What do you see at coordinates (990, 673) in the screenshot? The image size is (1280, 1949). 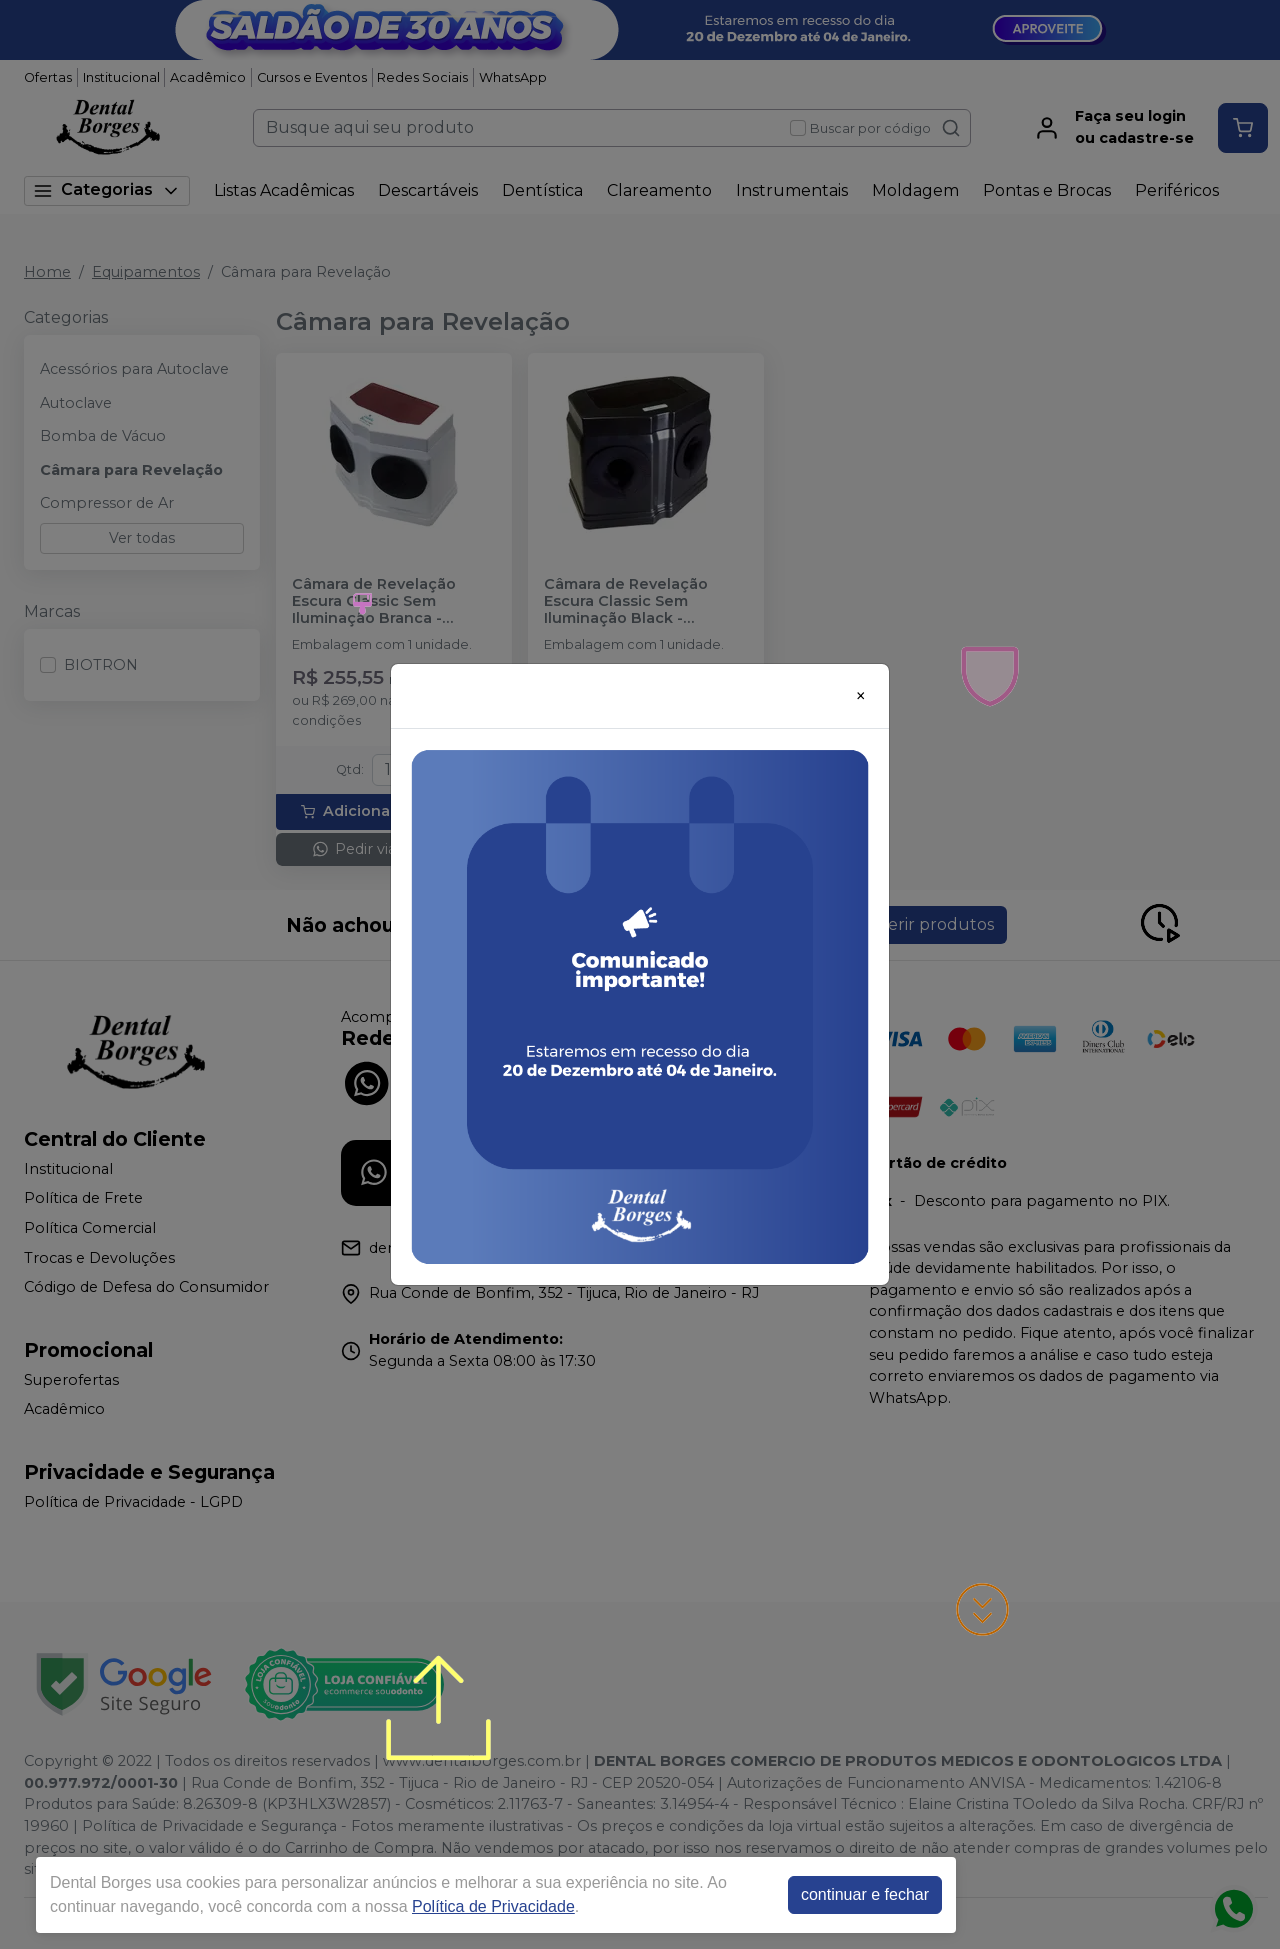 I see `access security or privacy settings` at bounding box center [990, 673].